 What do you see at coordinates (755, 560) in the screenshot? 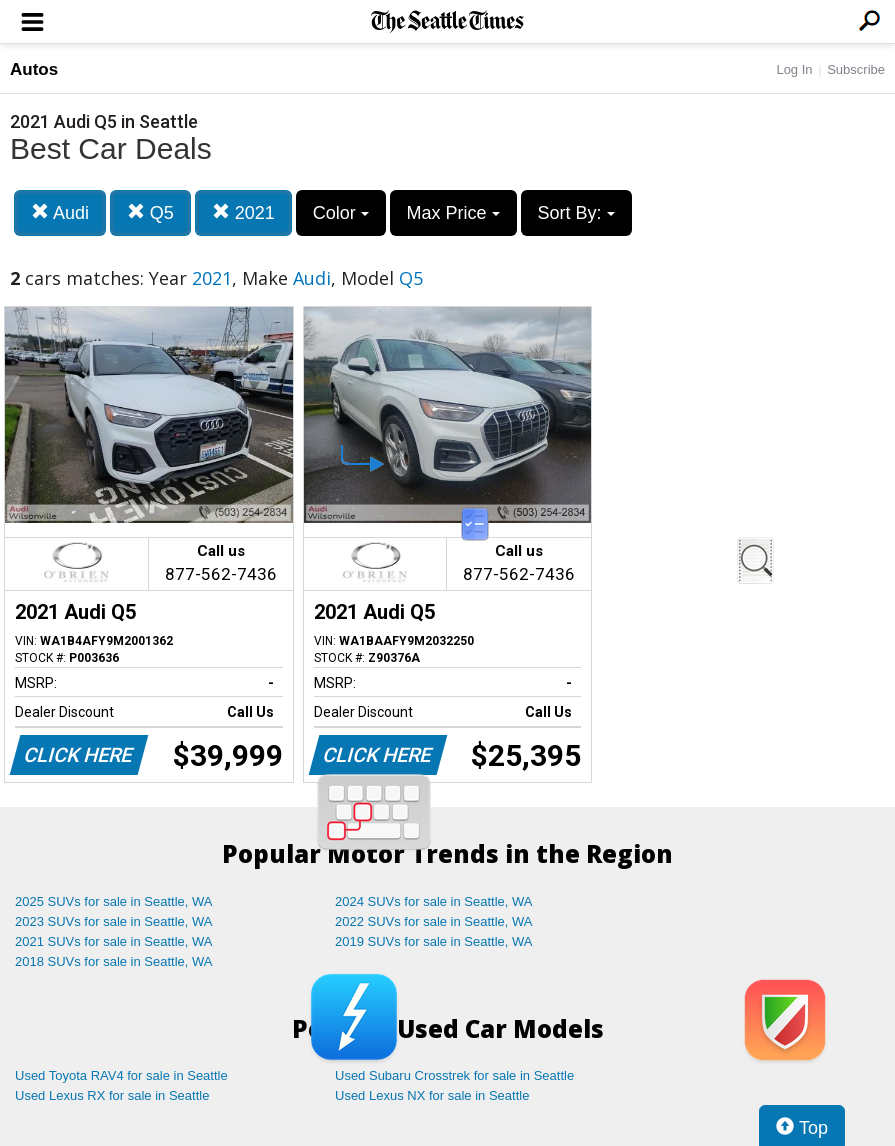
I see `open the log viewer application` at bounding box center [755, 560].